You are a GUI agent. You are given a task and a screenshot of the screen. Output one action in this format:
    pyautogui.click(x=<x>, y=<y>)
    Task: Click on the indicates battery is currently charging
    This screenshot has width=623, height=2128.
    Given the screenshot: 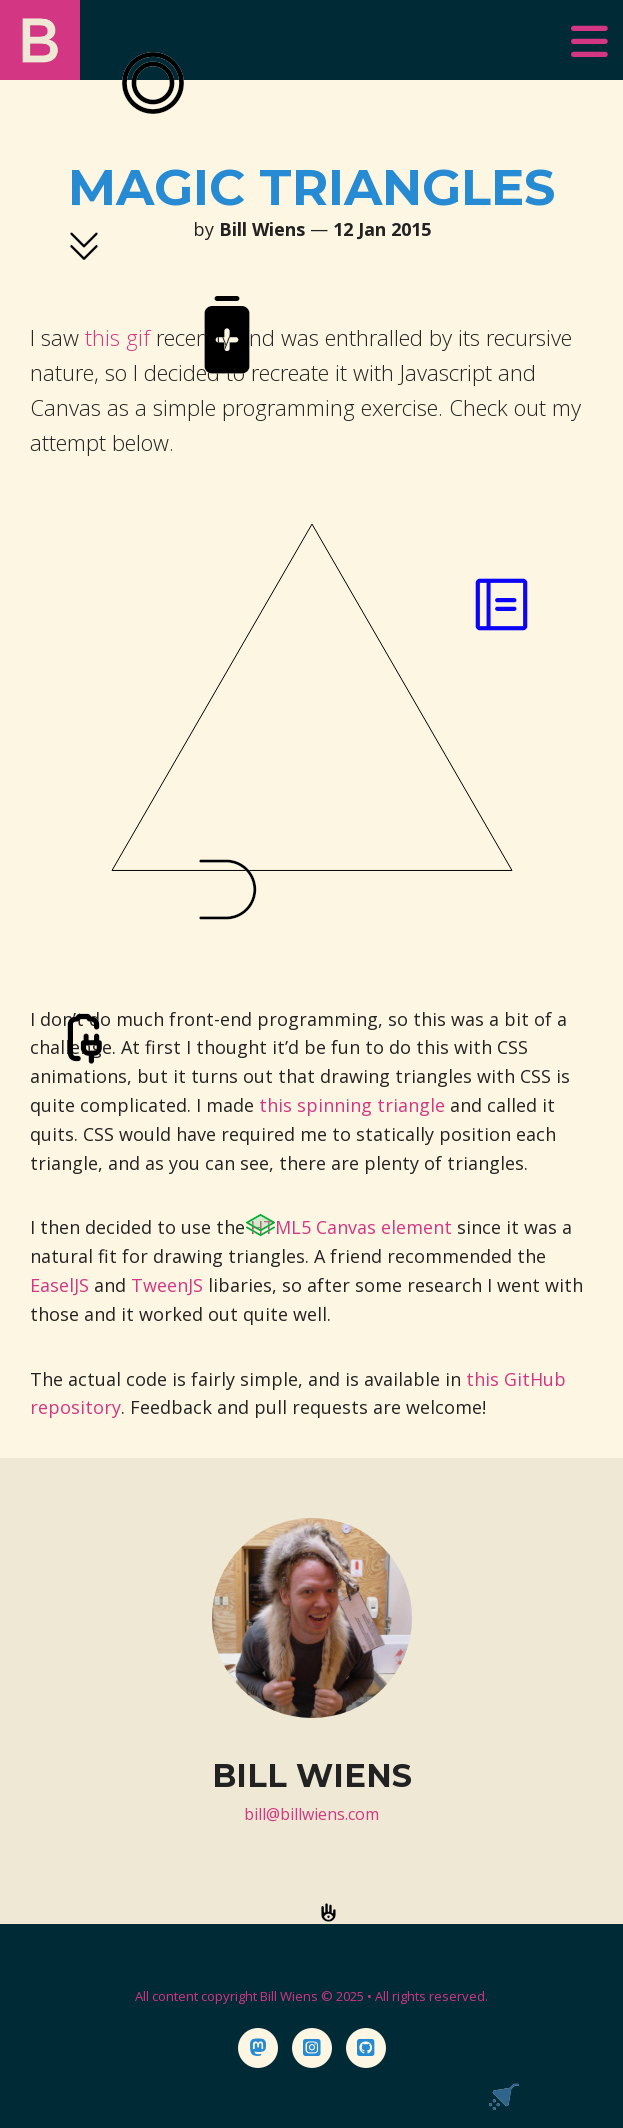 What is the action you would take?
    pyautogui.click(x=83, y=1037)
    